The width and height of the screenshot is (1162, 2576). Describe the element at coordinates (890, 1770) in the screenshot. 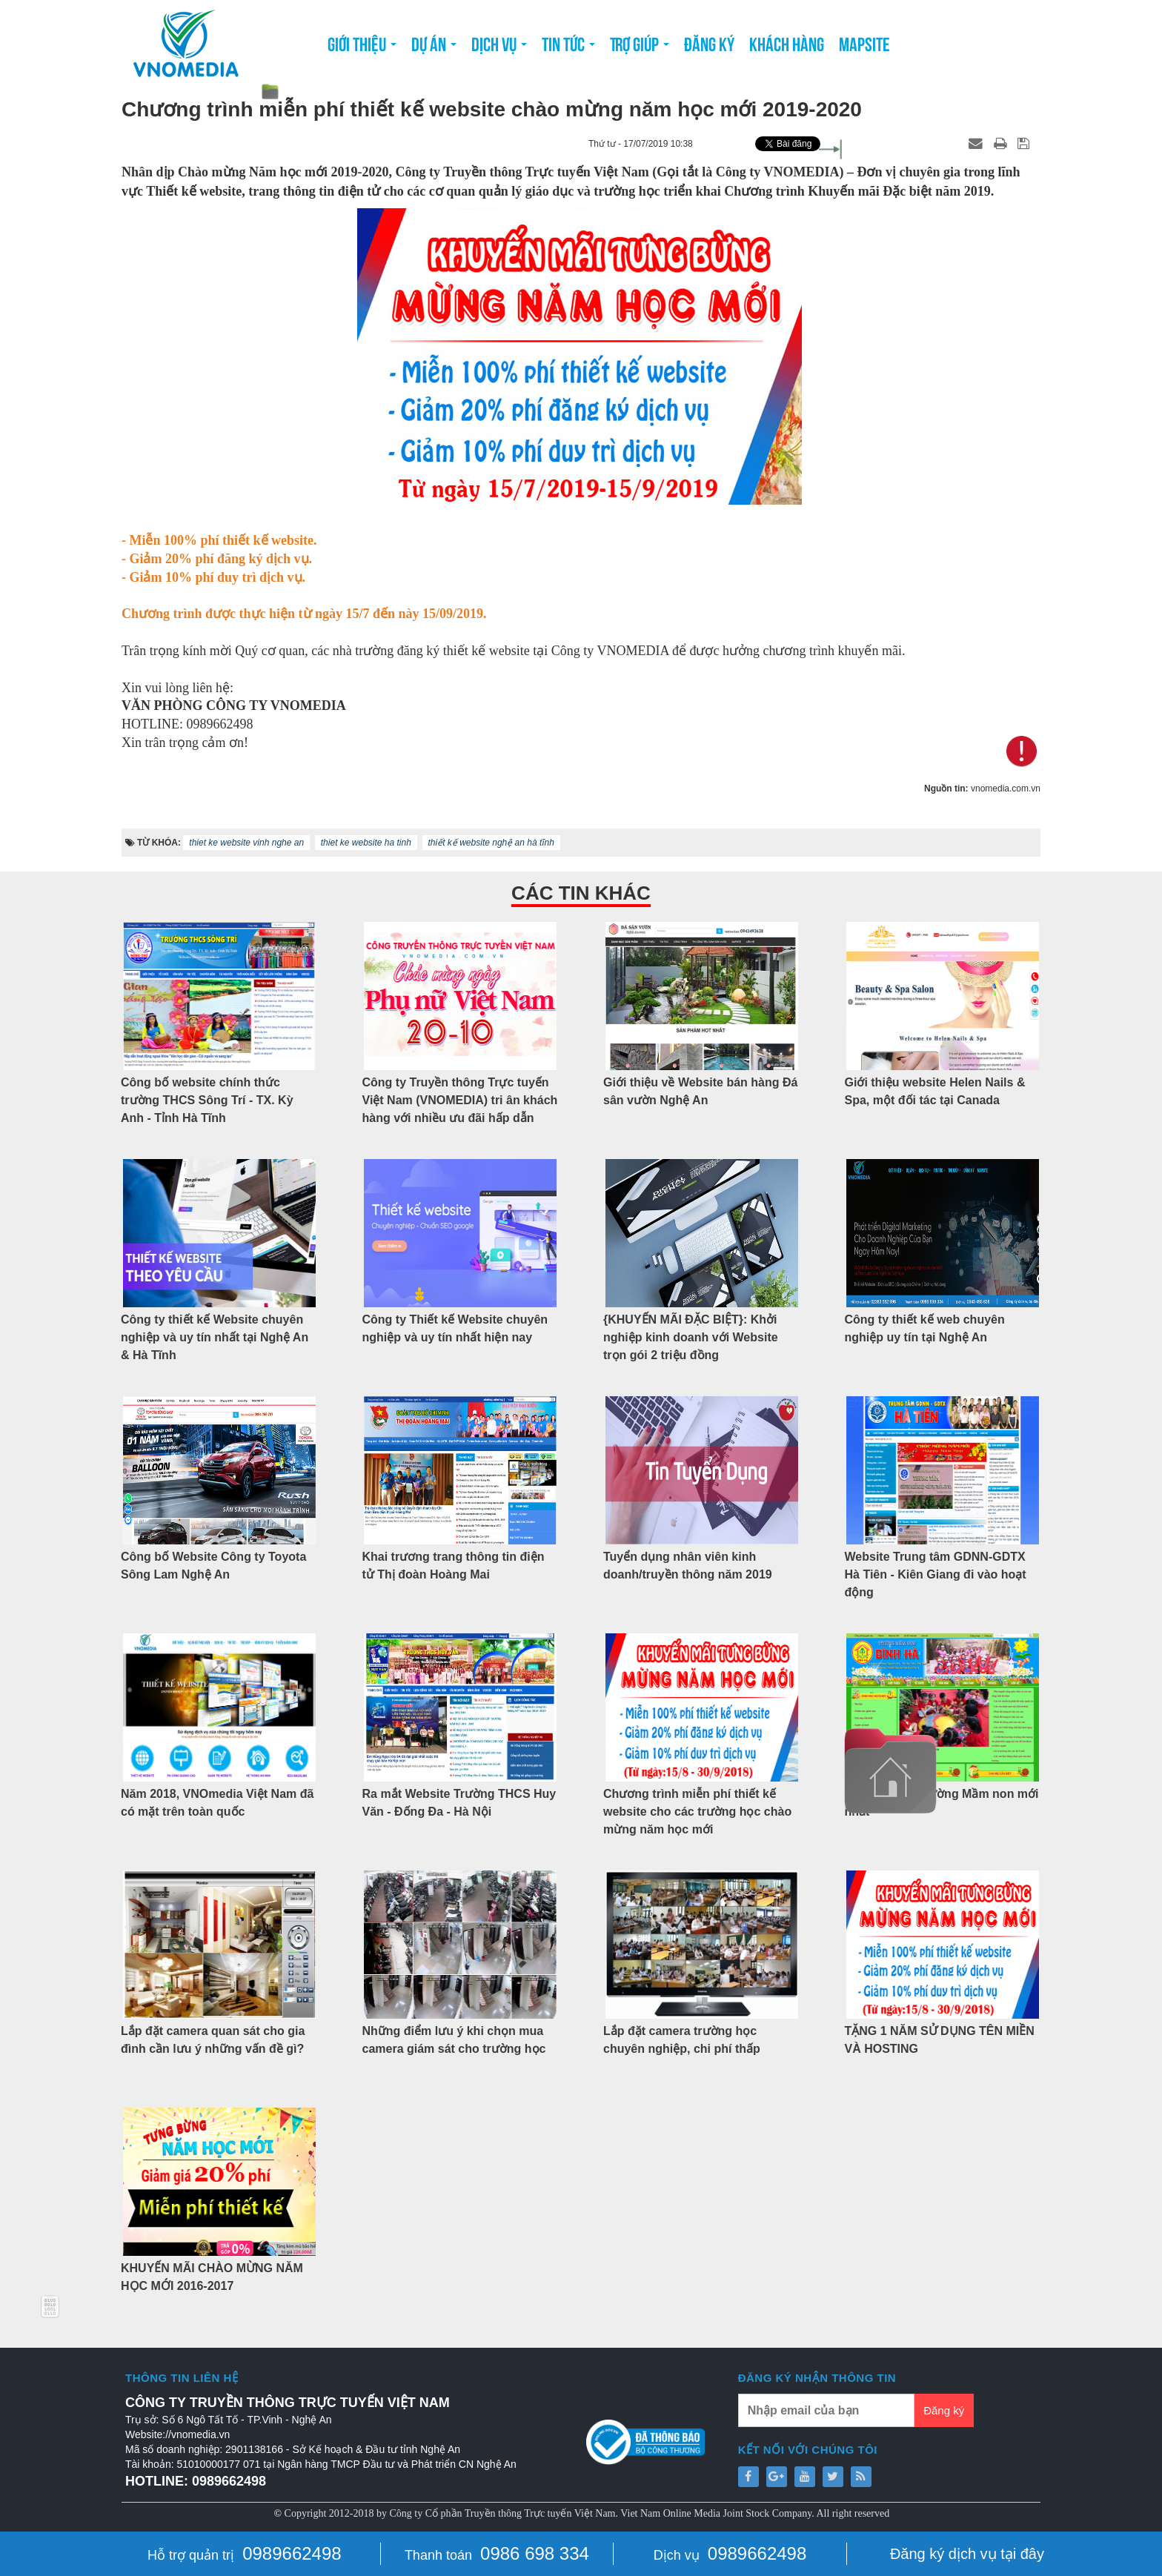

I see `access your home folder` at that location.